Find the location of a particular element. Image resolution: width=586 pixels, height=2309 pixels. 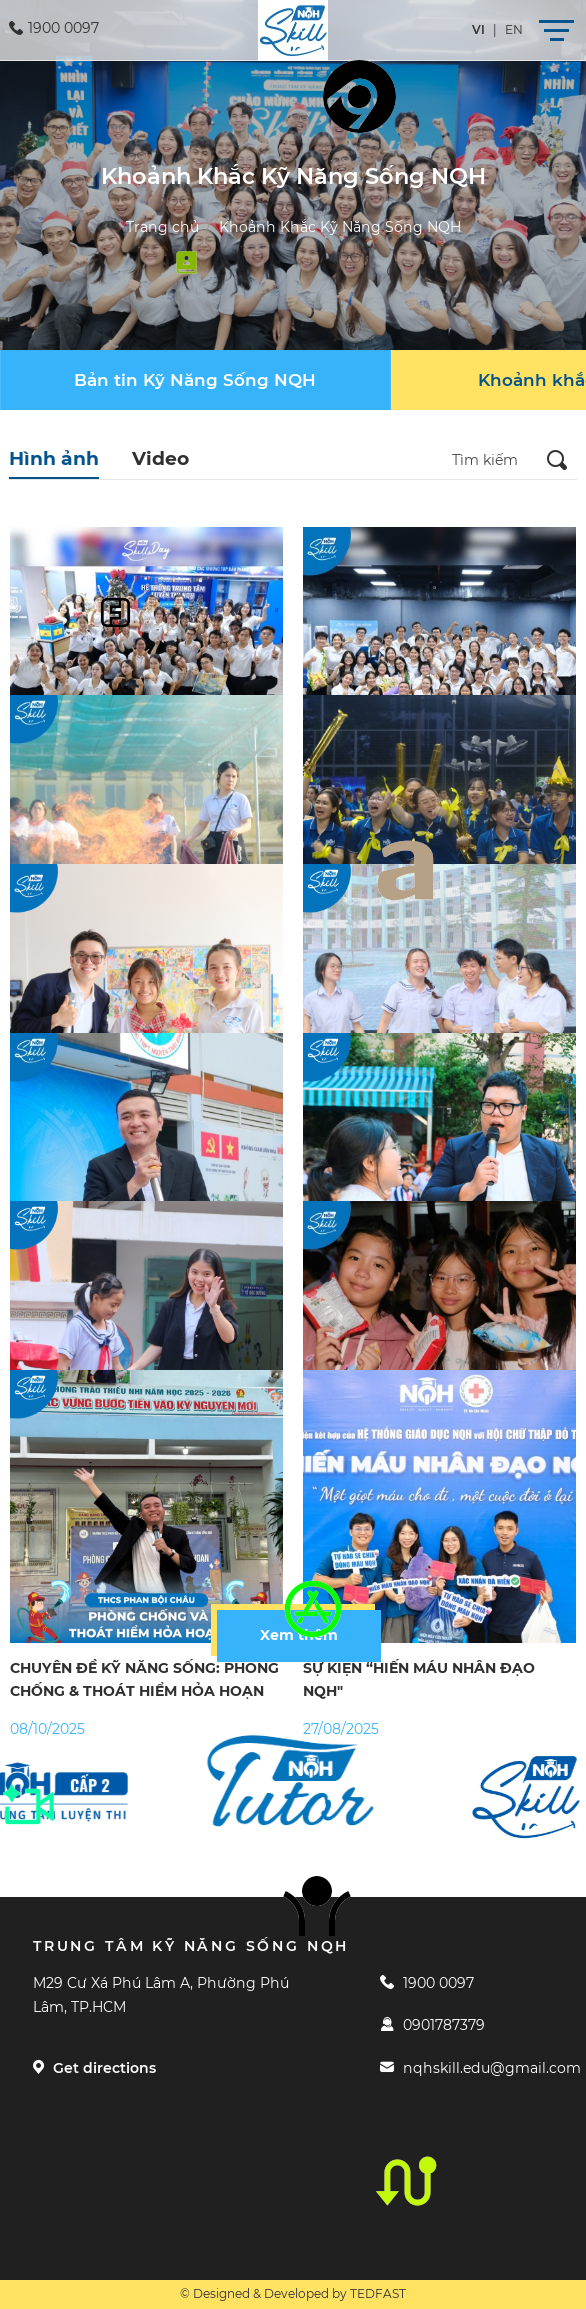

indicates a welcoming or friendly user state is located at coordinates (317, 1906).